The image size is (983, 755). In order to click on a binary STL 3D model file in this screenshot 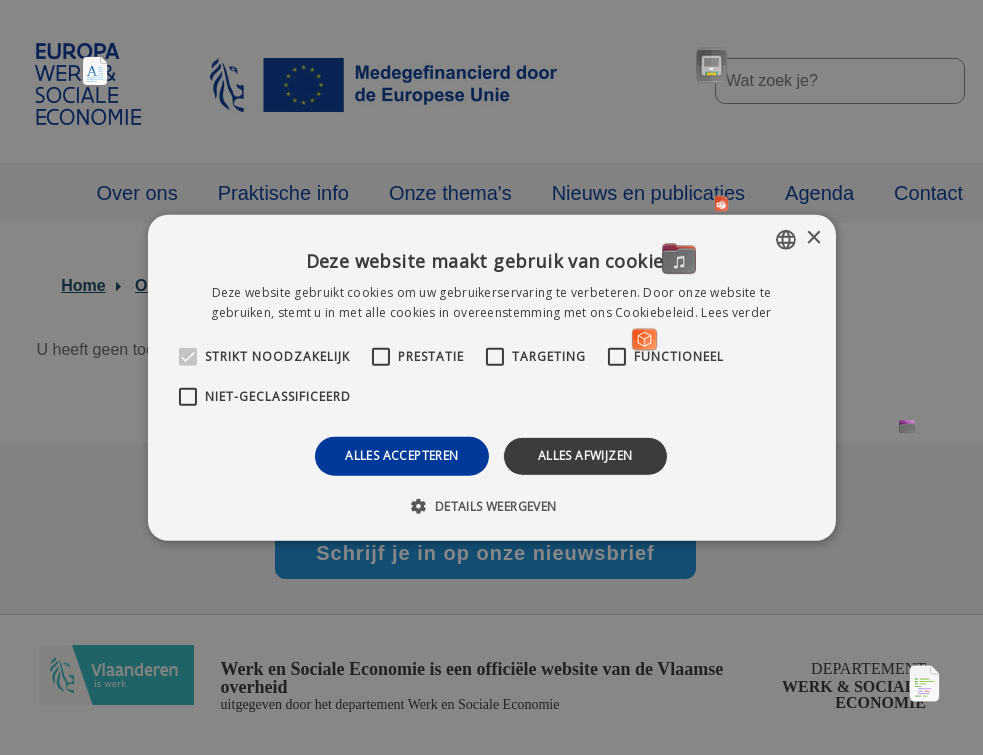, I will do `click(644, 338)`.